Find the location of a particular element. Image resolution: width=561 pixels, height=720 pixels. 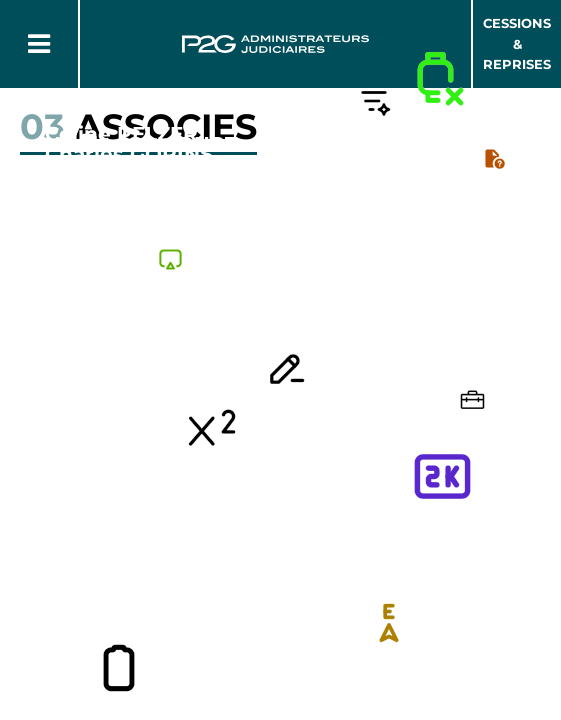

disconnect or unpair smartwatch is located at coordinates (435, 77).